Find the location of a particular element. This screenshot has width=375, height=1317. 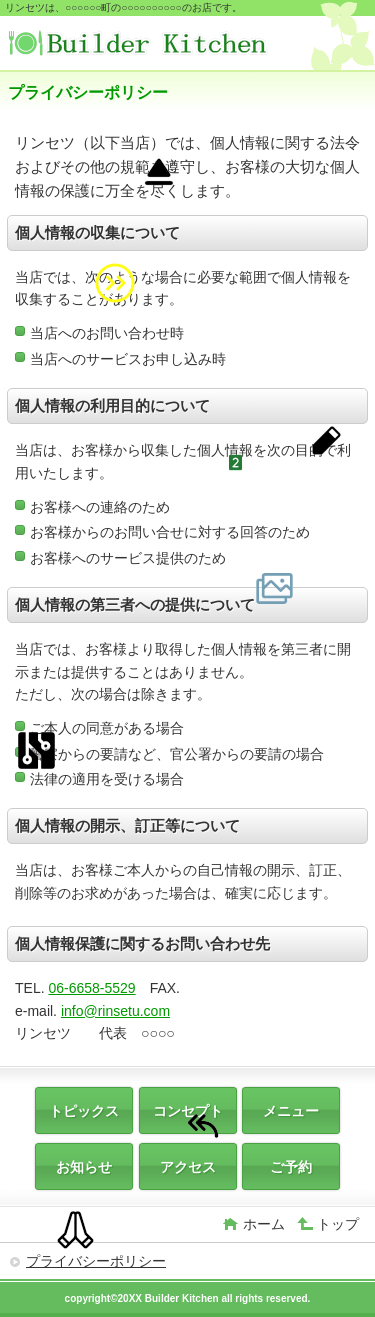

express gratitude or thanks is located at coordinates (75, 1230).